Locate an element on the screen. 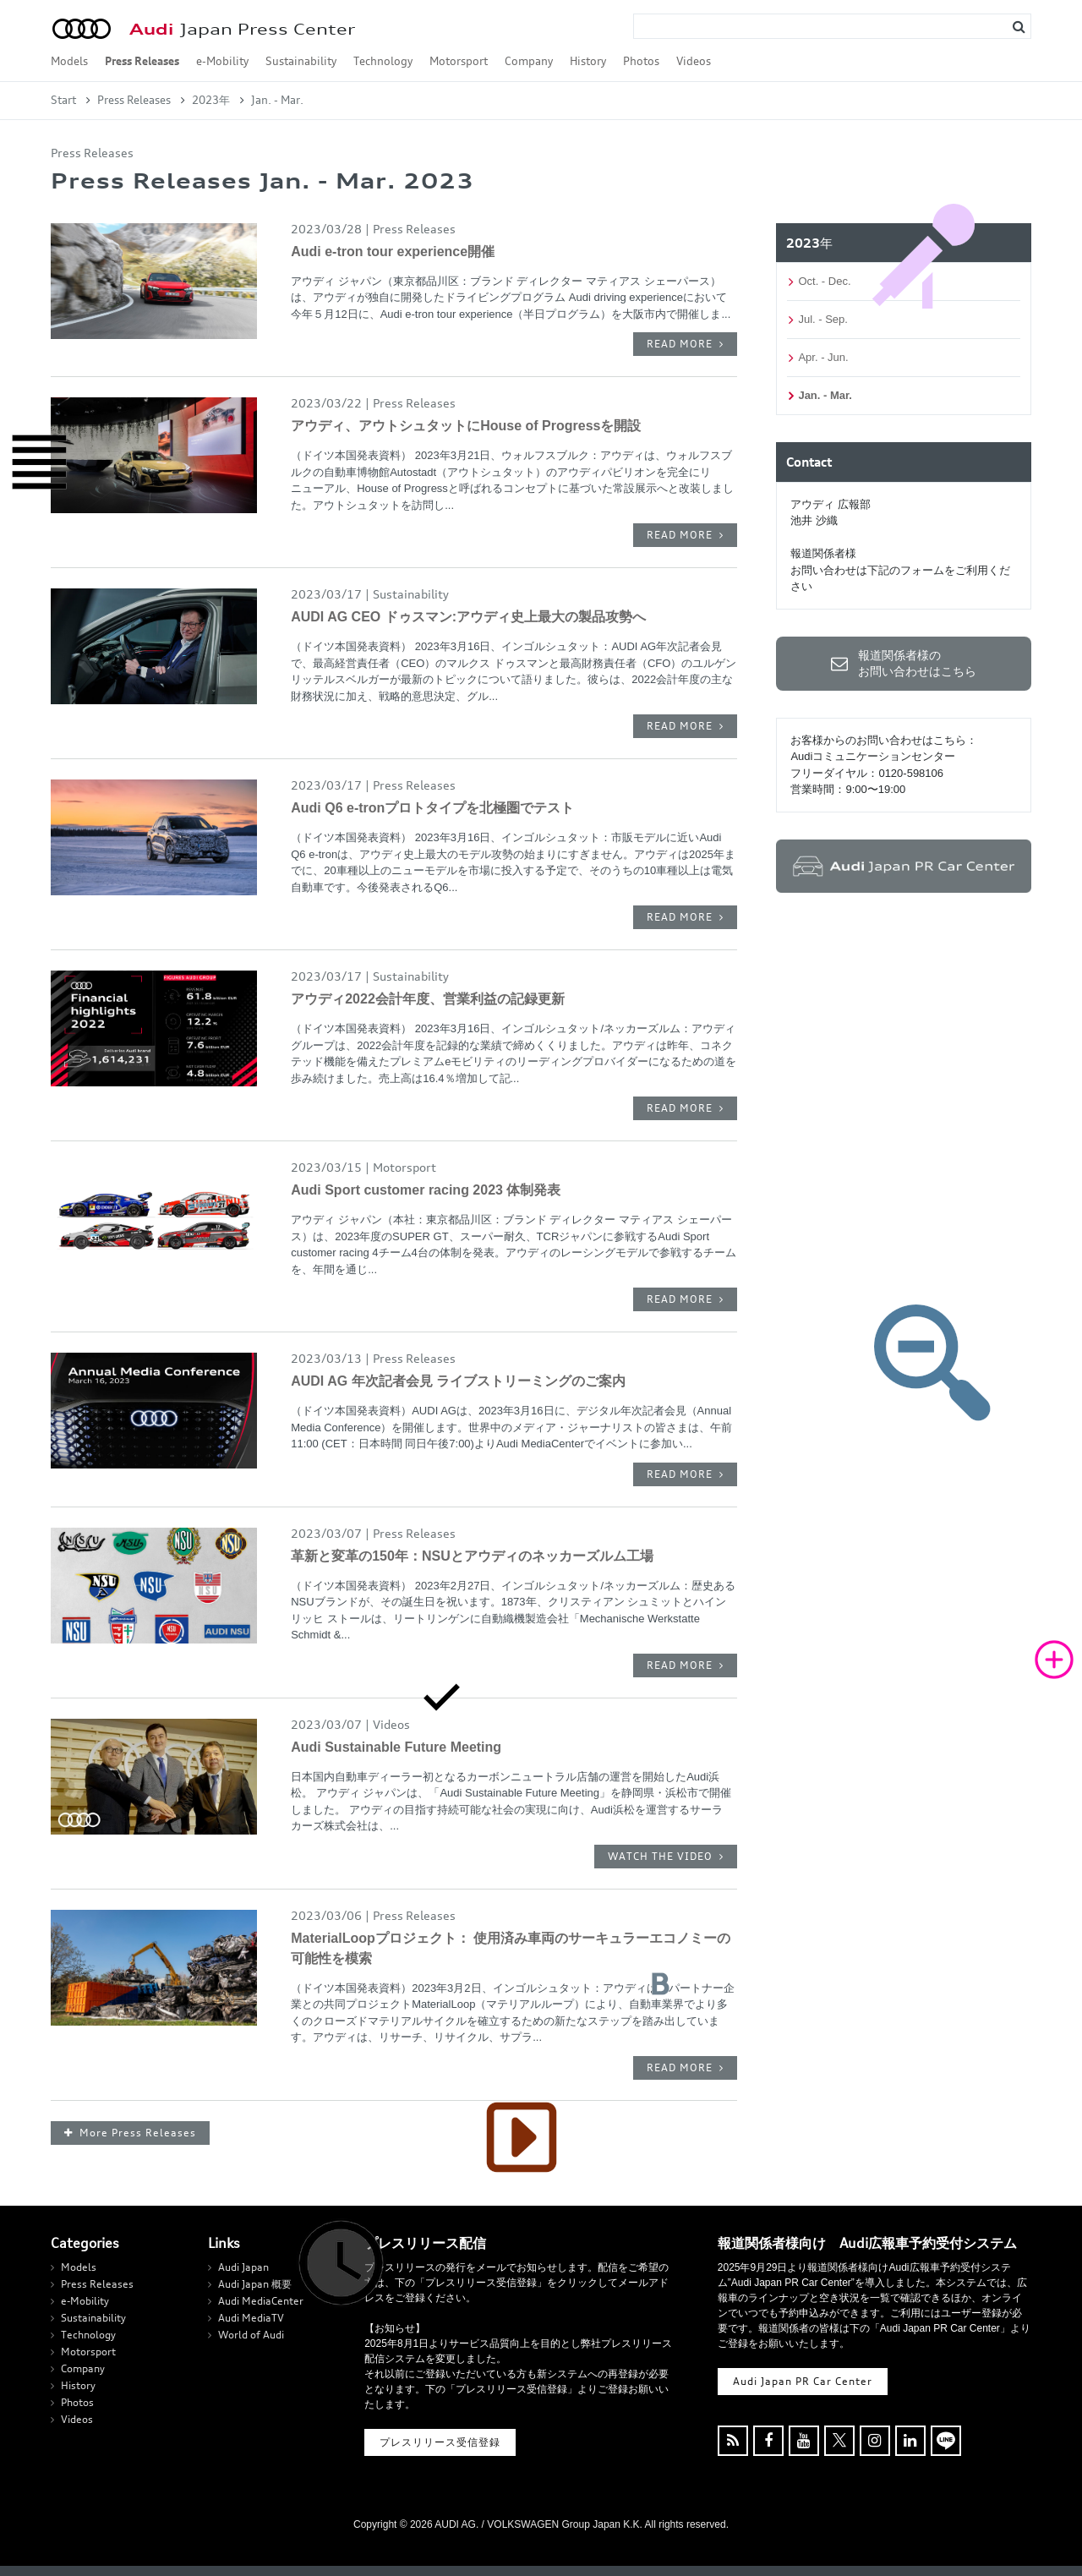 This screenshot has width=1082, height=2576. add a new item is located at coordinates (1054, 1660).